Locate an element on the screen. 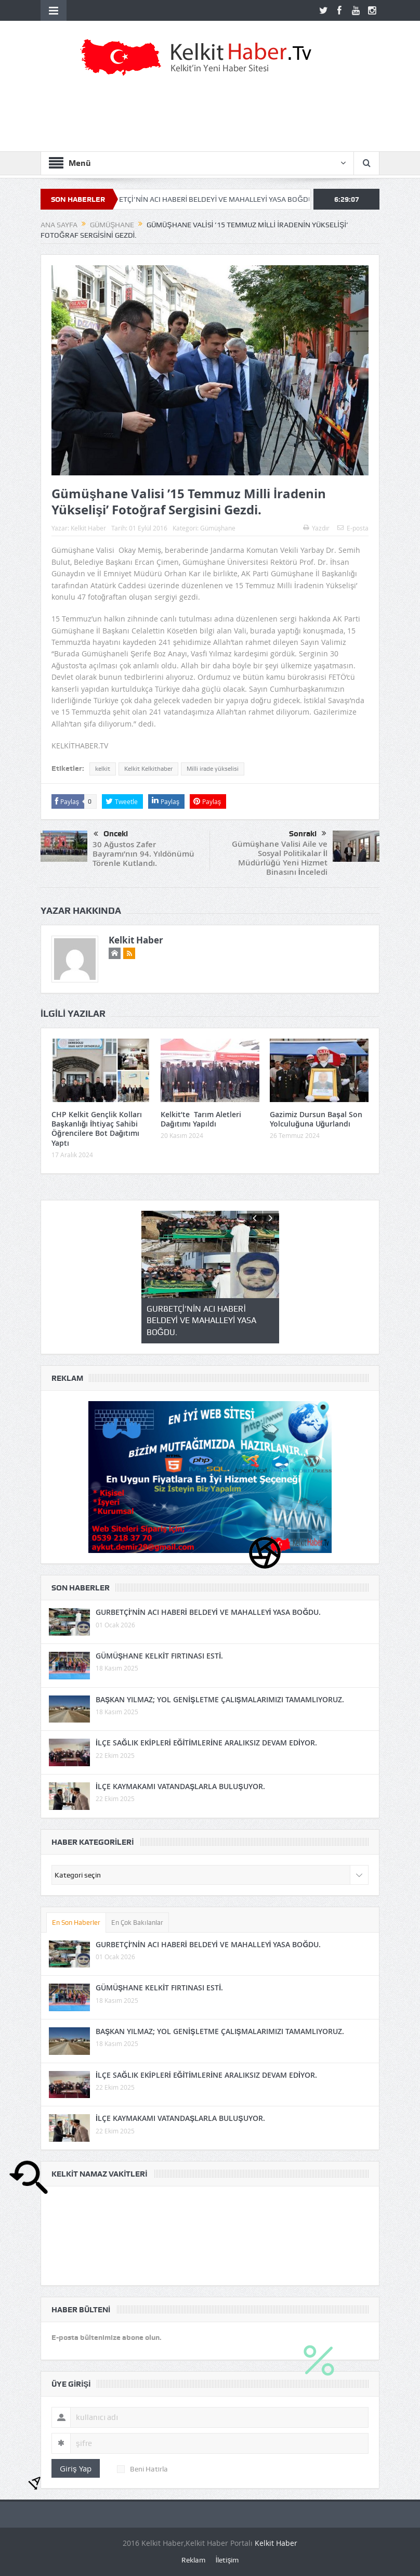 Image resolution: width=420 pixels, height=2576 pixels. apply or view a discount is located at coordinates (319, 2360).